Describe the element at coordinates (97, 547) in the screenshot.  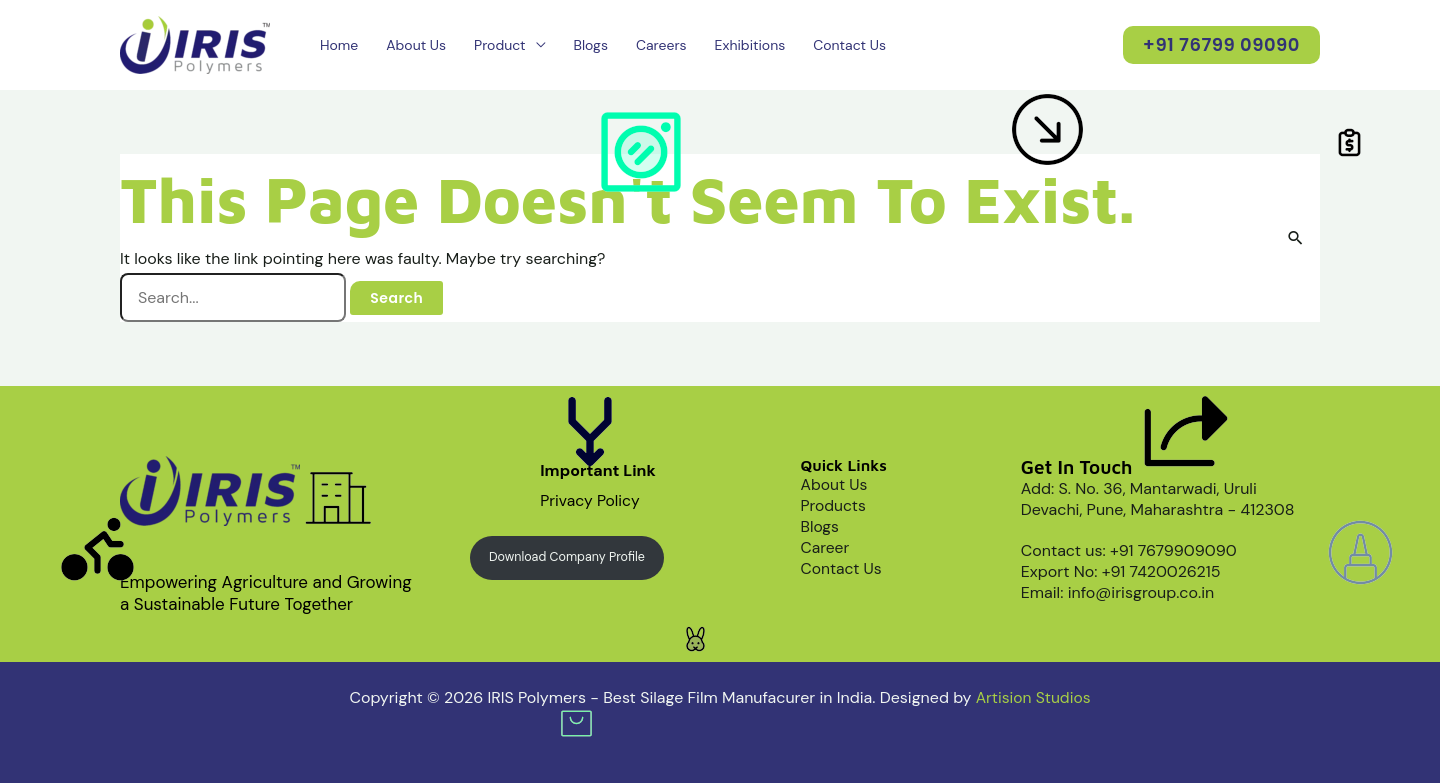
I see `select cycling as your transportation mode` at that location.